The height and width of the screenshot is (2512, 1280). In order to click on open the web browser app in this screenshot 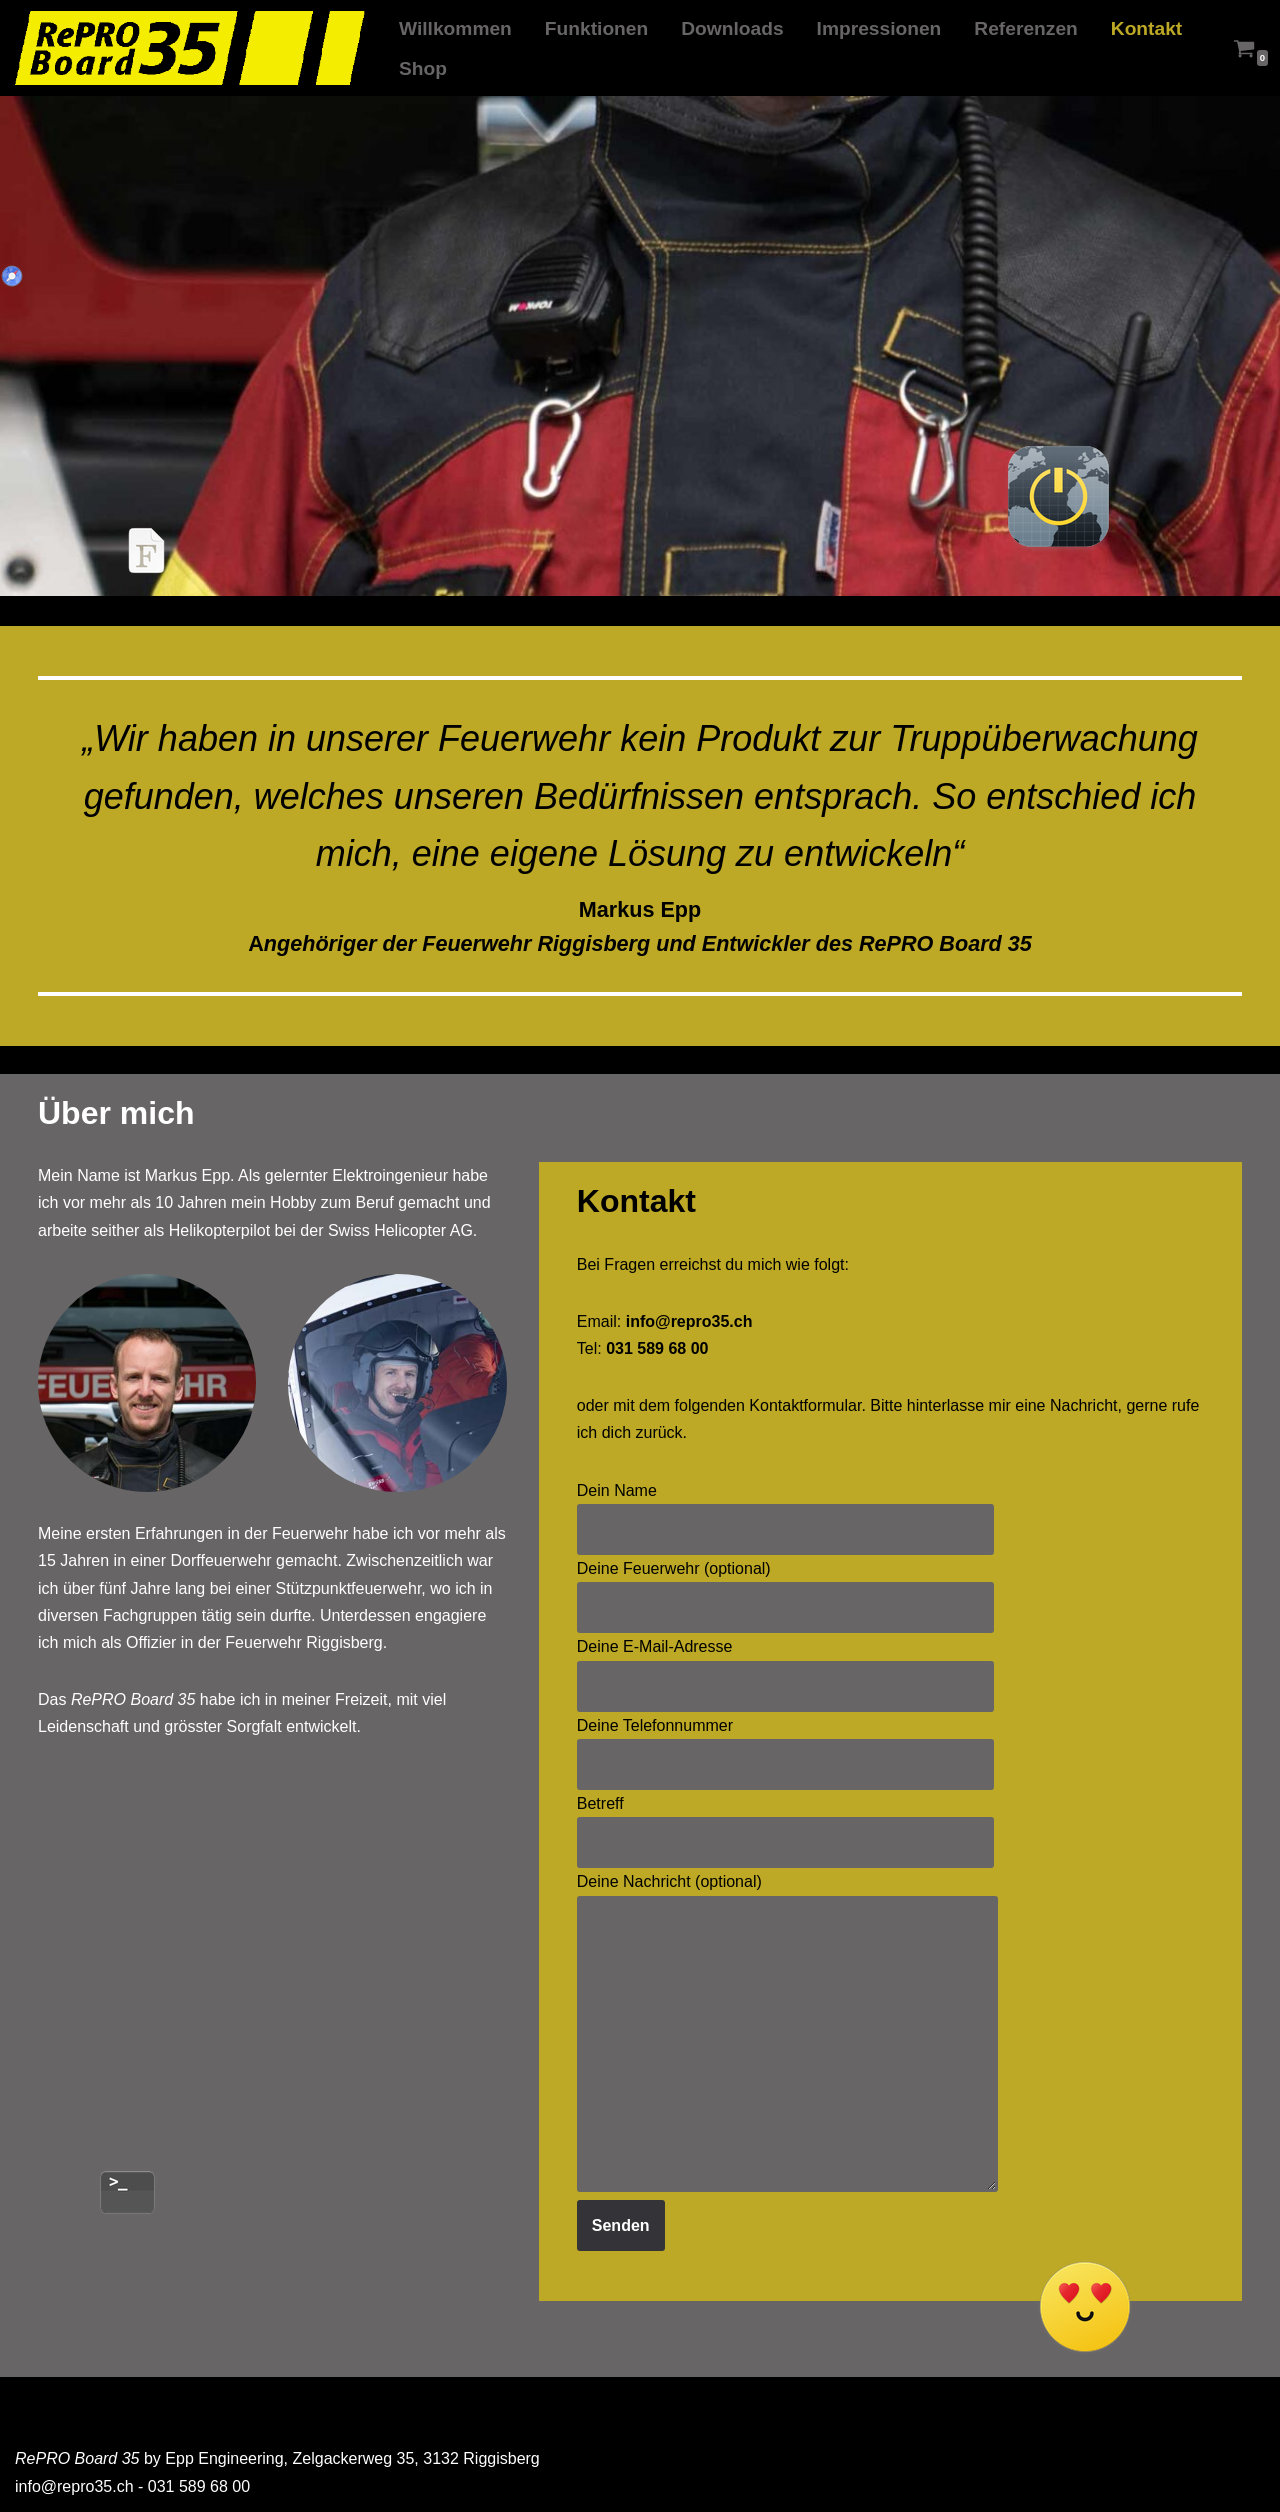, I will do `click(12, 276)`.